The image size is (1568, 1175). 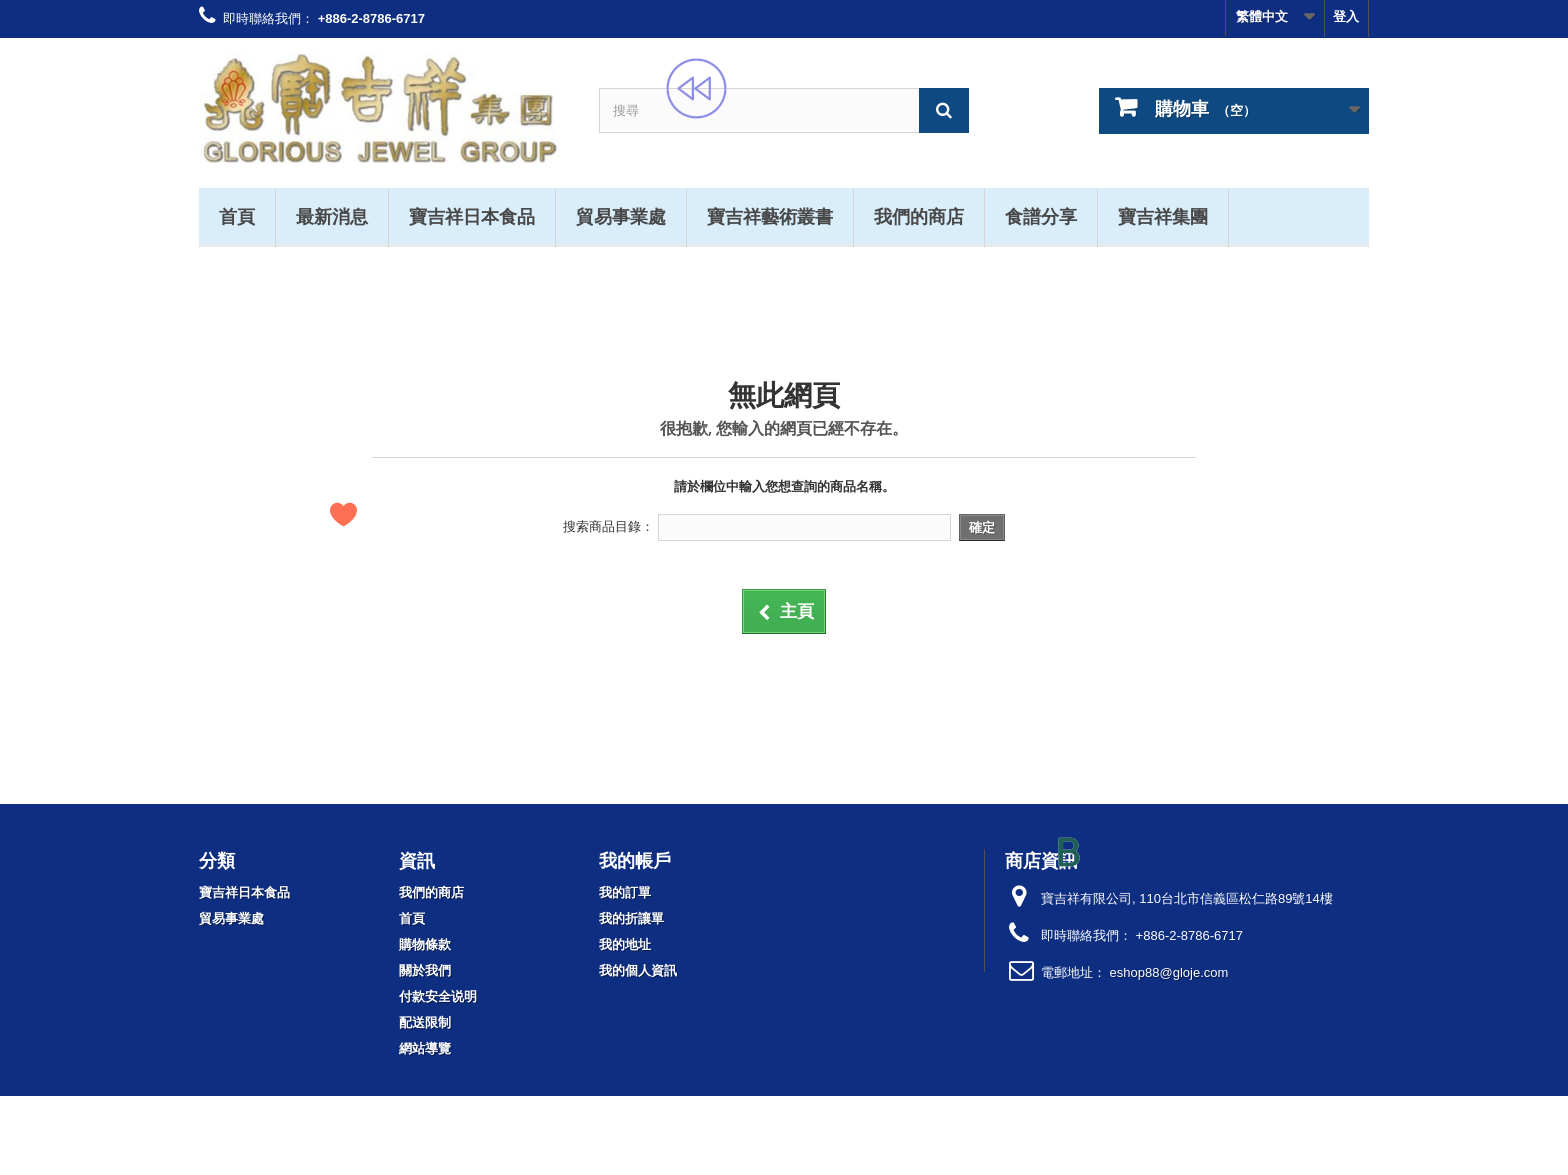 I want to click on apply bold formatting to selected text, so click(x=1069, y=852).